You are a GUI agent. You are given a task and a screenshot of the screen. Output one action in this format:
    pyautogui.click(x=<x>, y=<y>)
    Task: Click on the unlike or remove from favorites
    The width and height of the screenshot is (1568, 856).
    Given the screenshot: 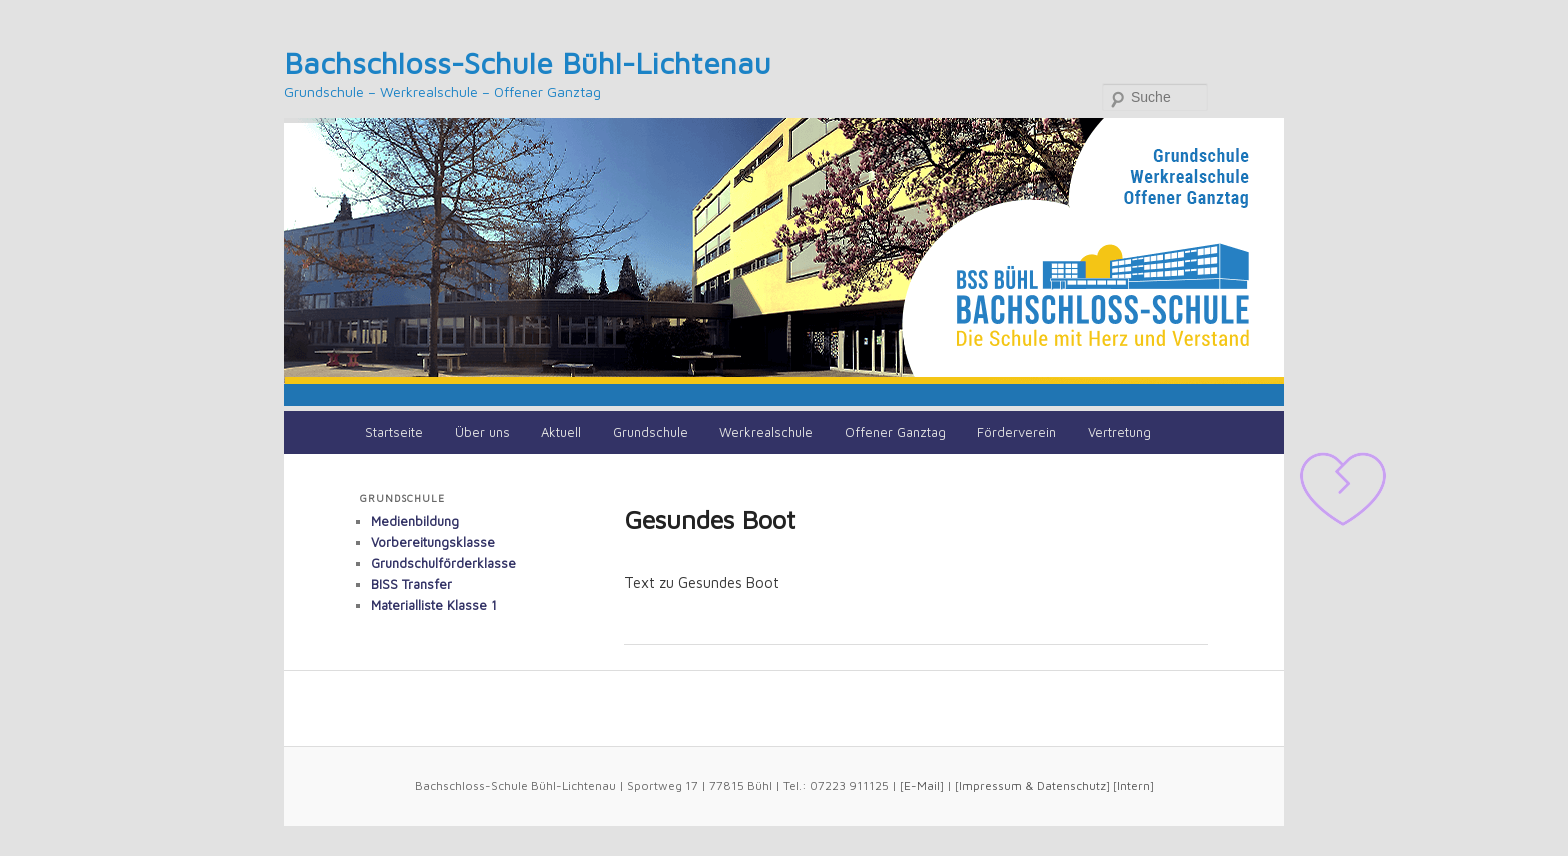 What is the action you would take?
    pyautogui.click(x=1343, y=486)
    